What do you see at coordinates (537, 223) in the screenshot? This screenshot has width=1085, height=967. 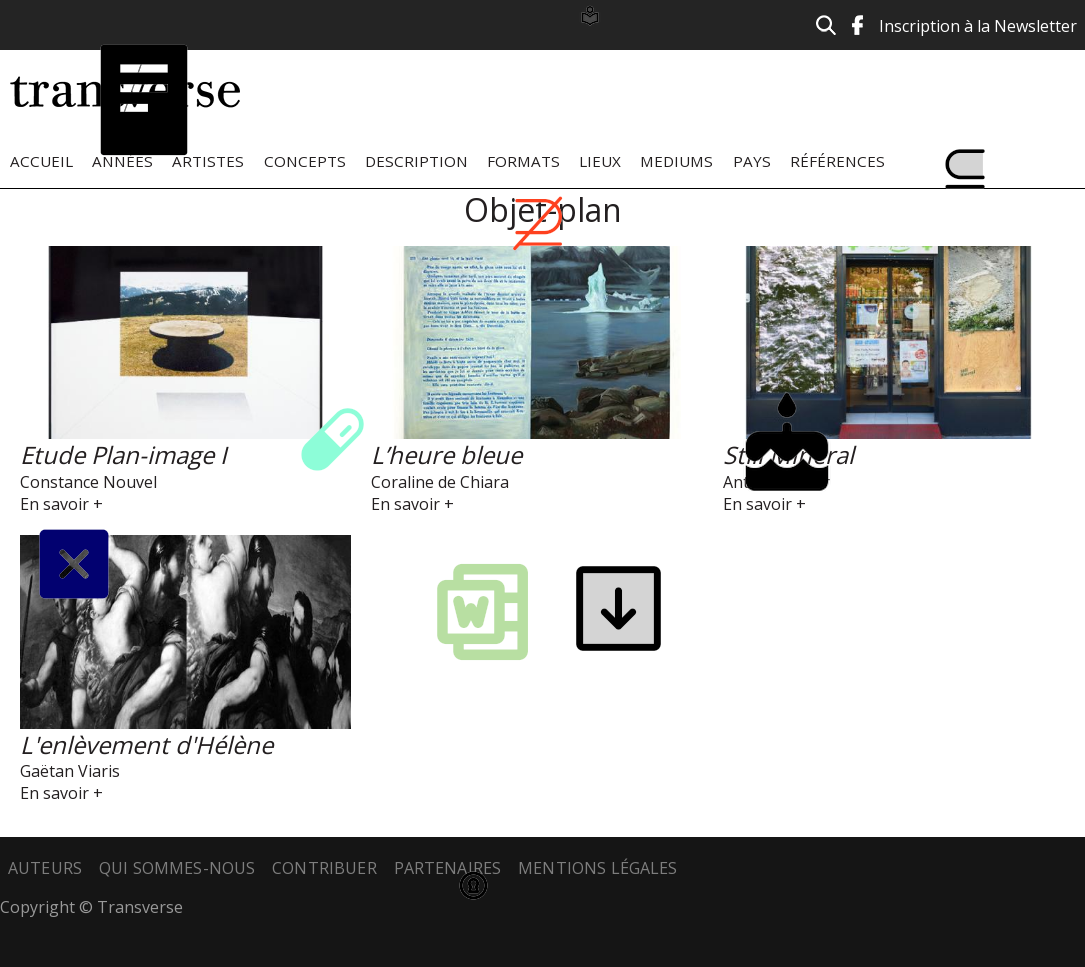 I see `indicates "not superset of" mathematical relationship` at bounding box center [537, 223].